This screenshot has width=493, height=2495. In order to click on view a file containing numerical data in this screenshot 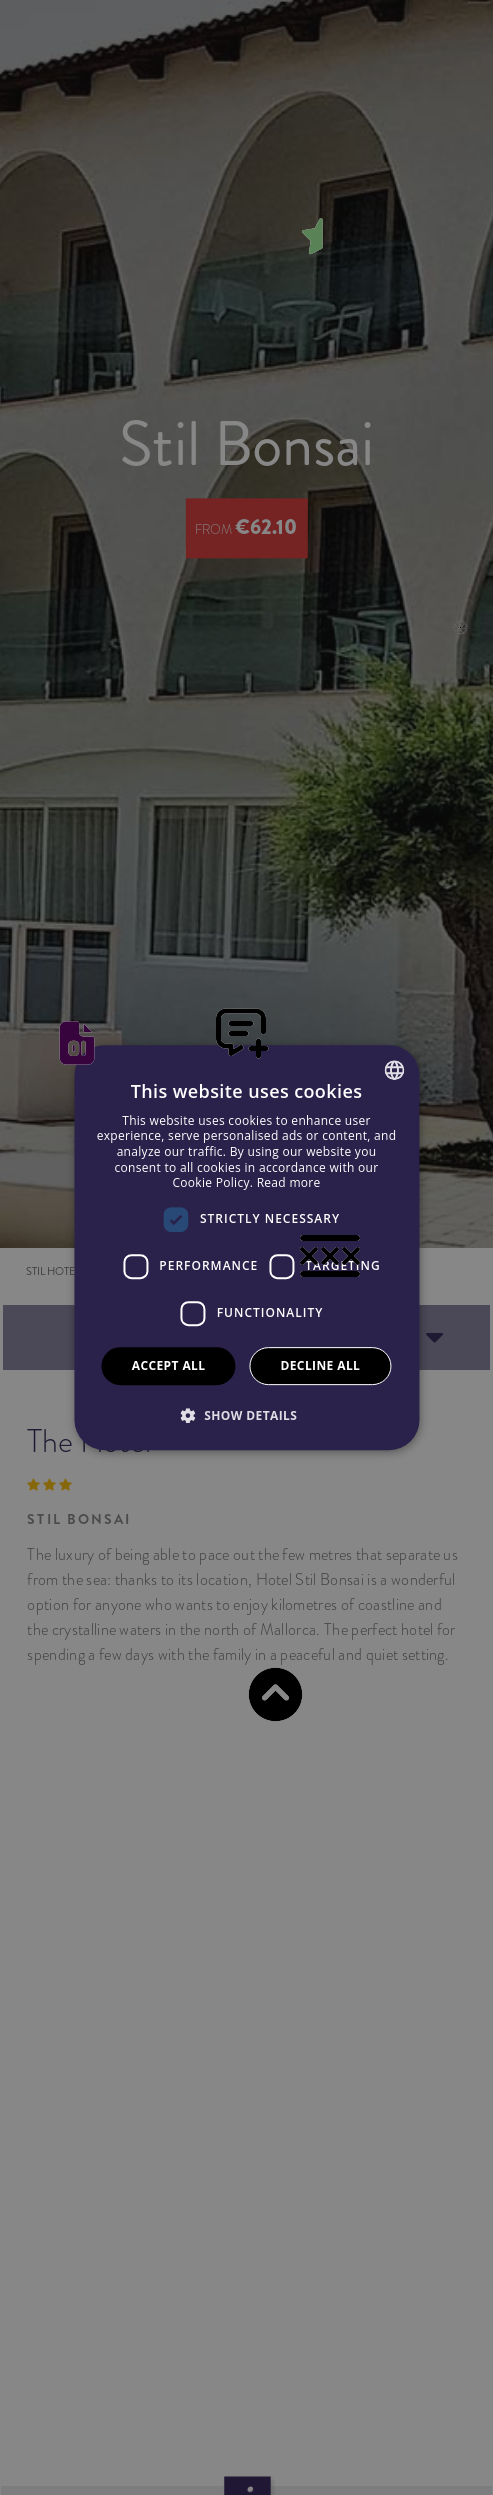, I will do `click(77, 1043)`.